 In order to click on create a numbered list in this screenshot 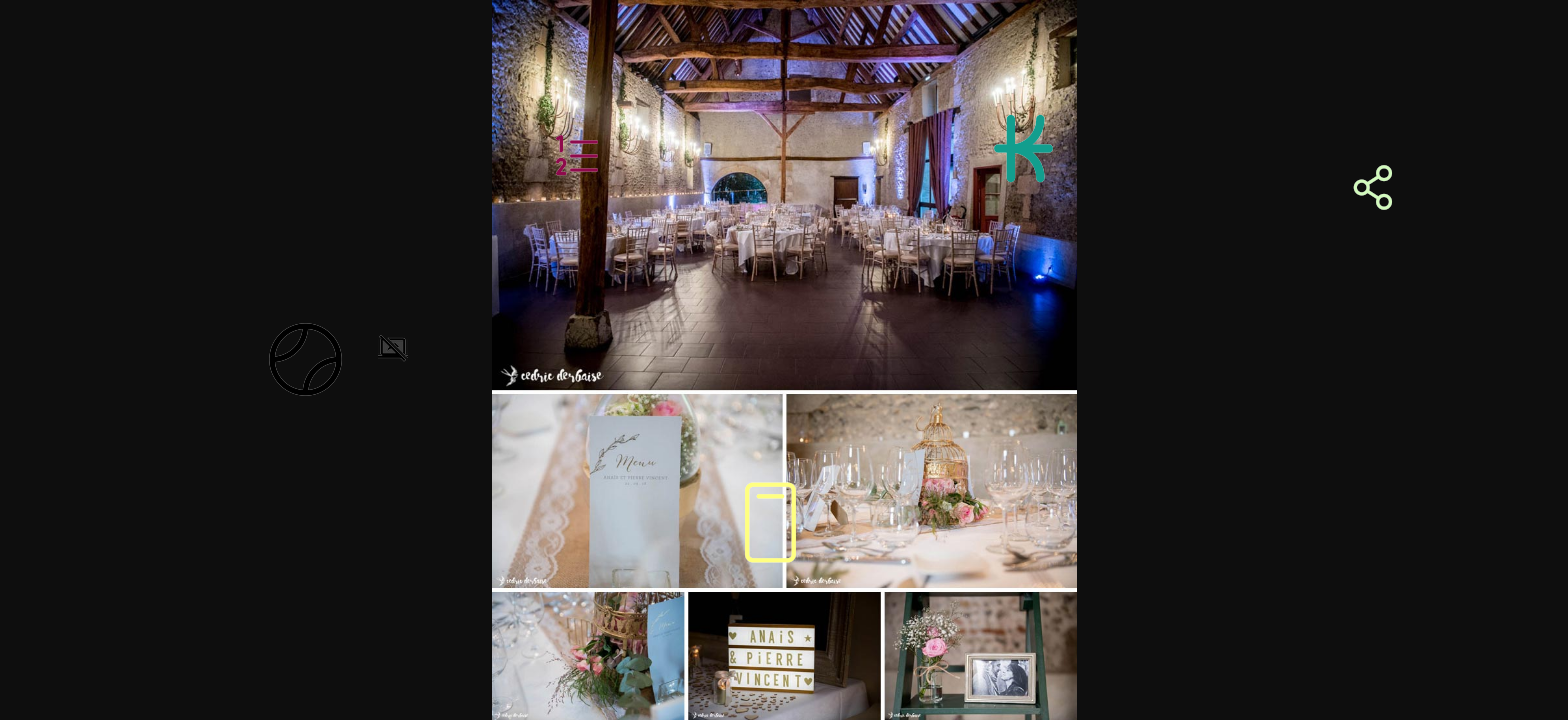, I will do `click(577, 156)`.